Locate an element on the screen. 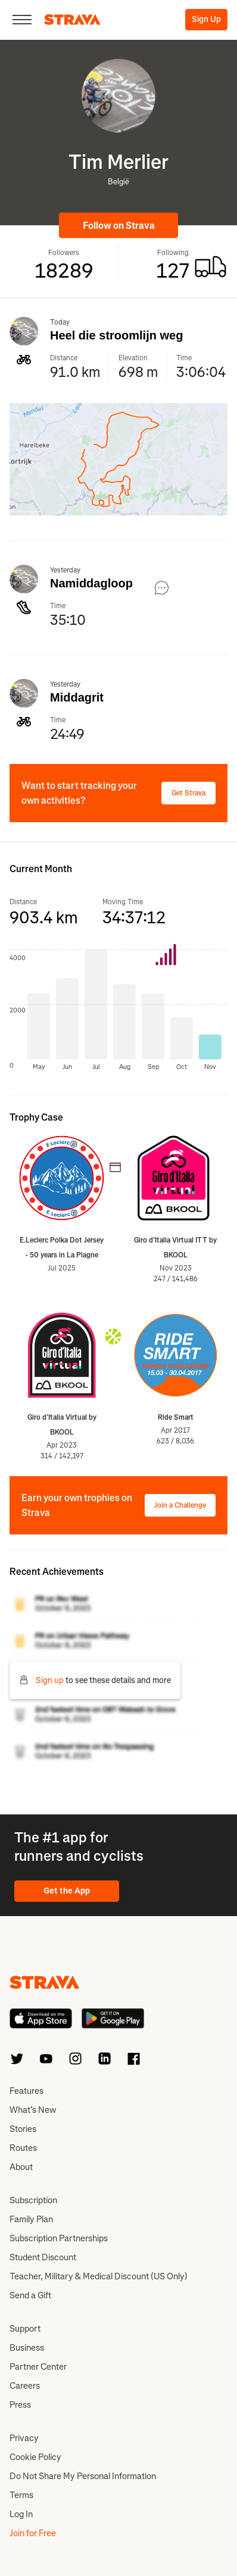 This screenshot has width=237, height=2576. track shipment or delivery status is located at coordinates (210, 266).